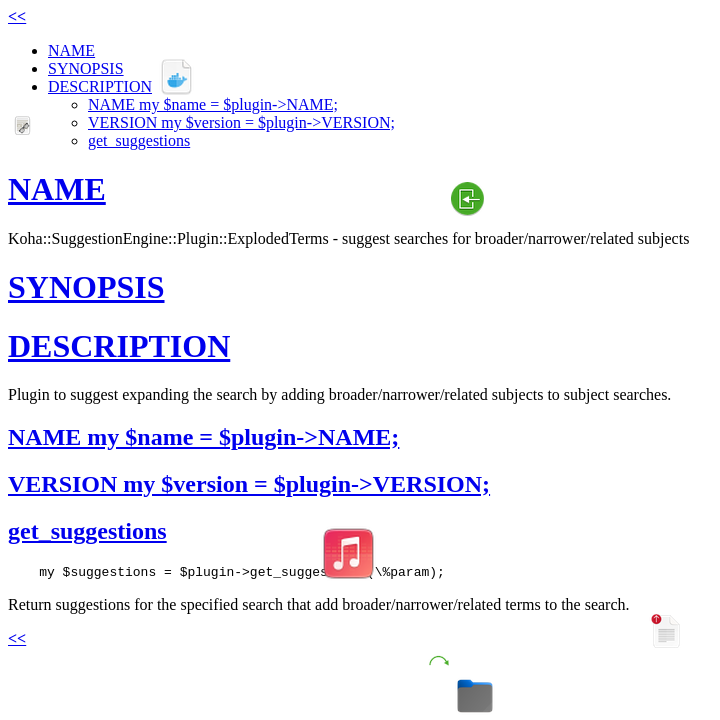 This screenshot has width=720, height=720. What do you see at coordinates (475, 696) in the screenshot?
I see `open folder to view contents` at bounding box center [475, 696].